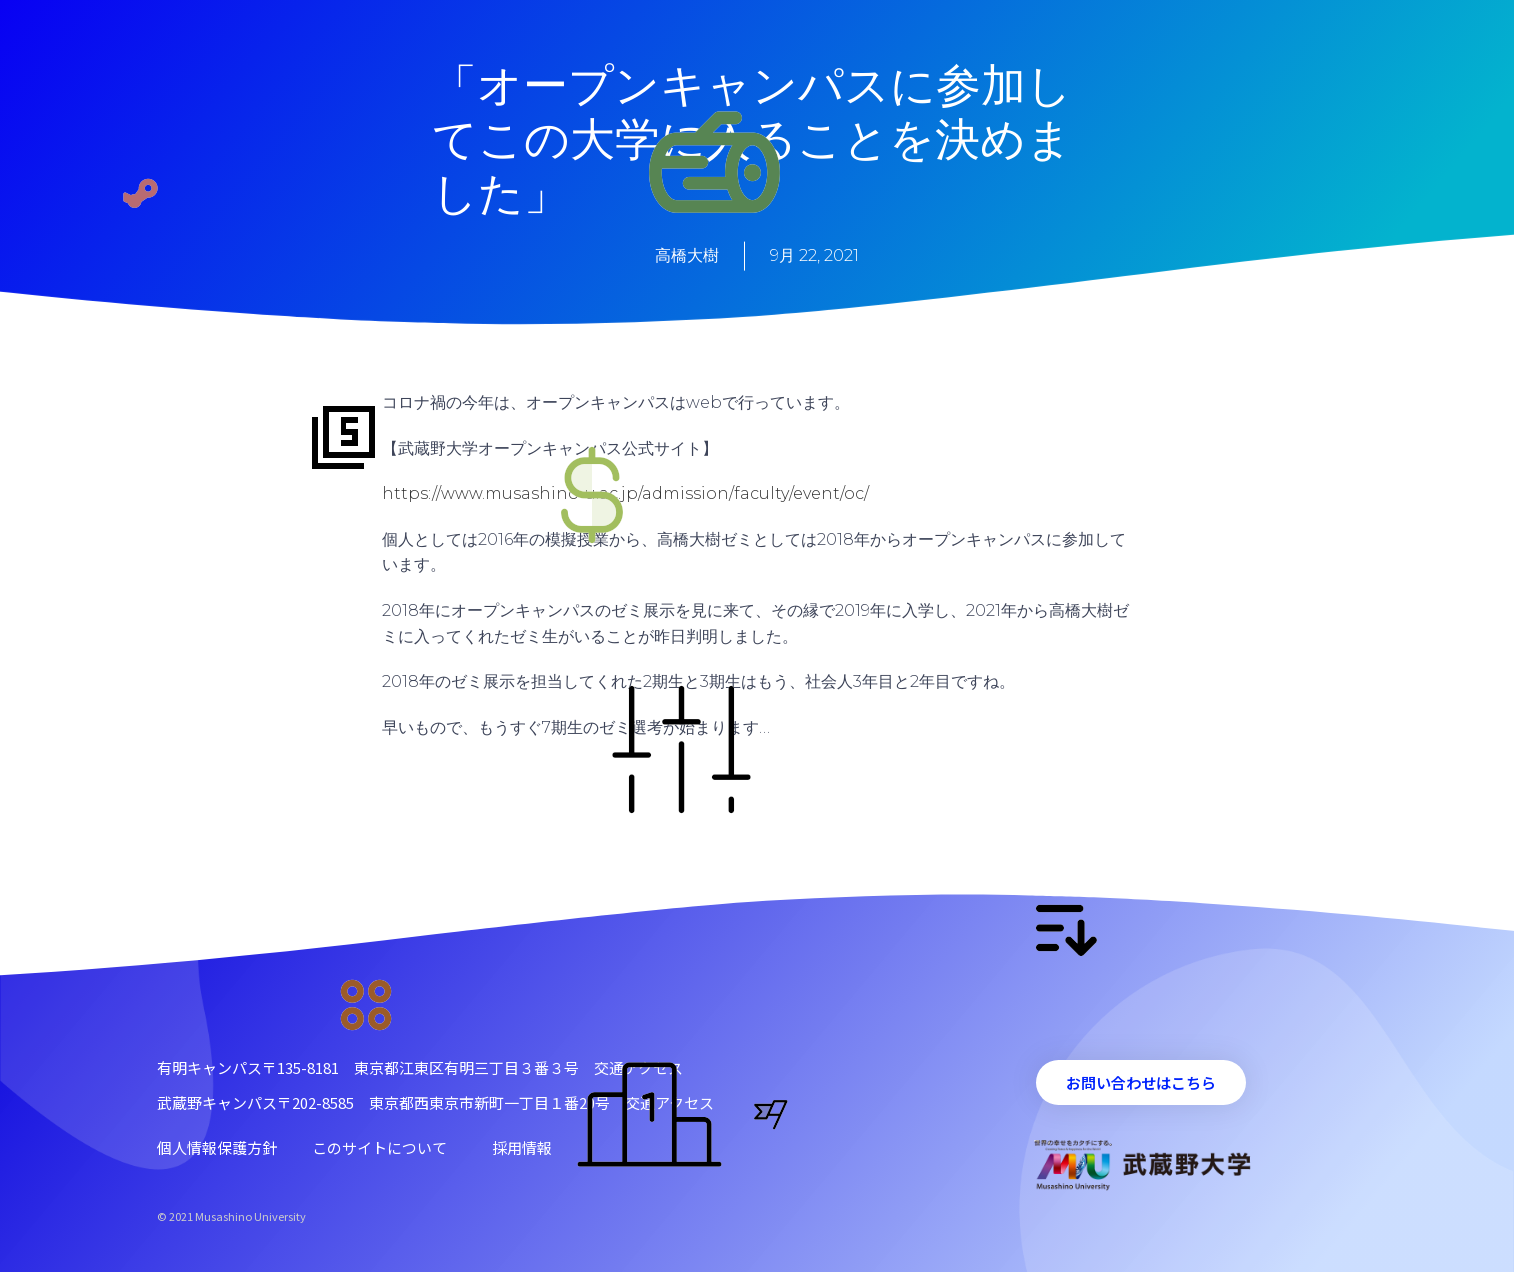  I want to click on flag or bookmark an item, so click(770, 1113).